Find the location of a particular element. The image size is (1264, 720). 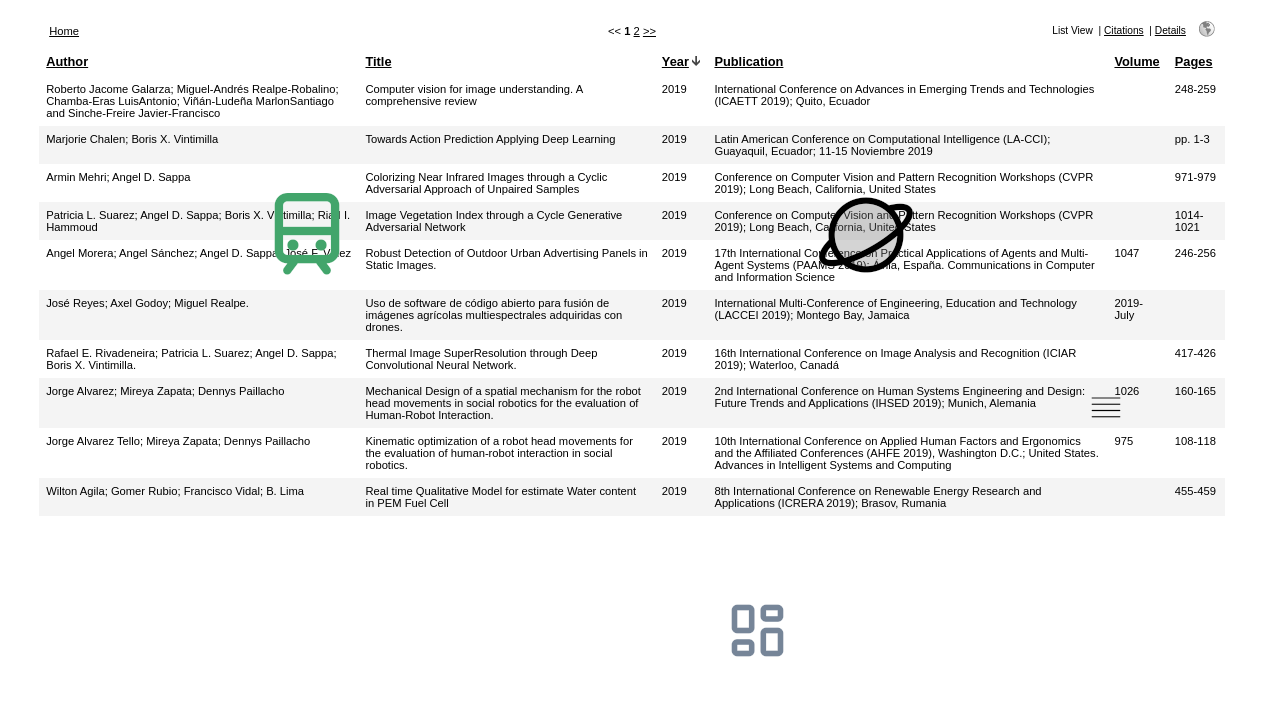

justify text alignment is located at coordinates (1106, 408).